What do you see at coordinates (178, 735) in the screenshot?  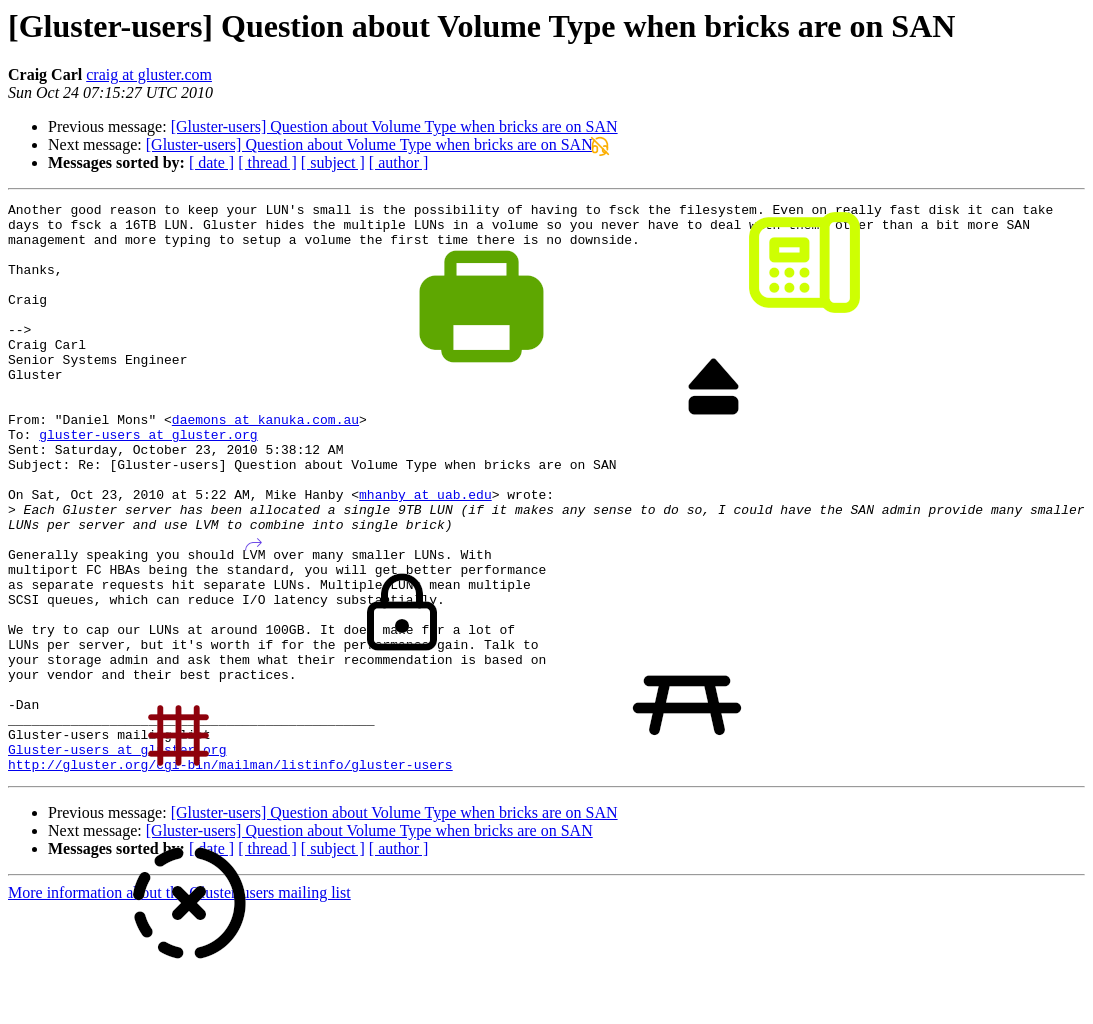 I see `view items in grid layout` at bounding box center [178, 735].